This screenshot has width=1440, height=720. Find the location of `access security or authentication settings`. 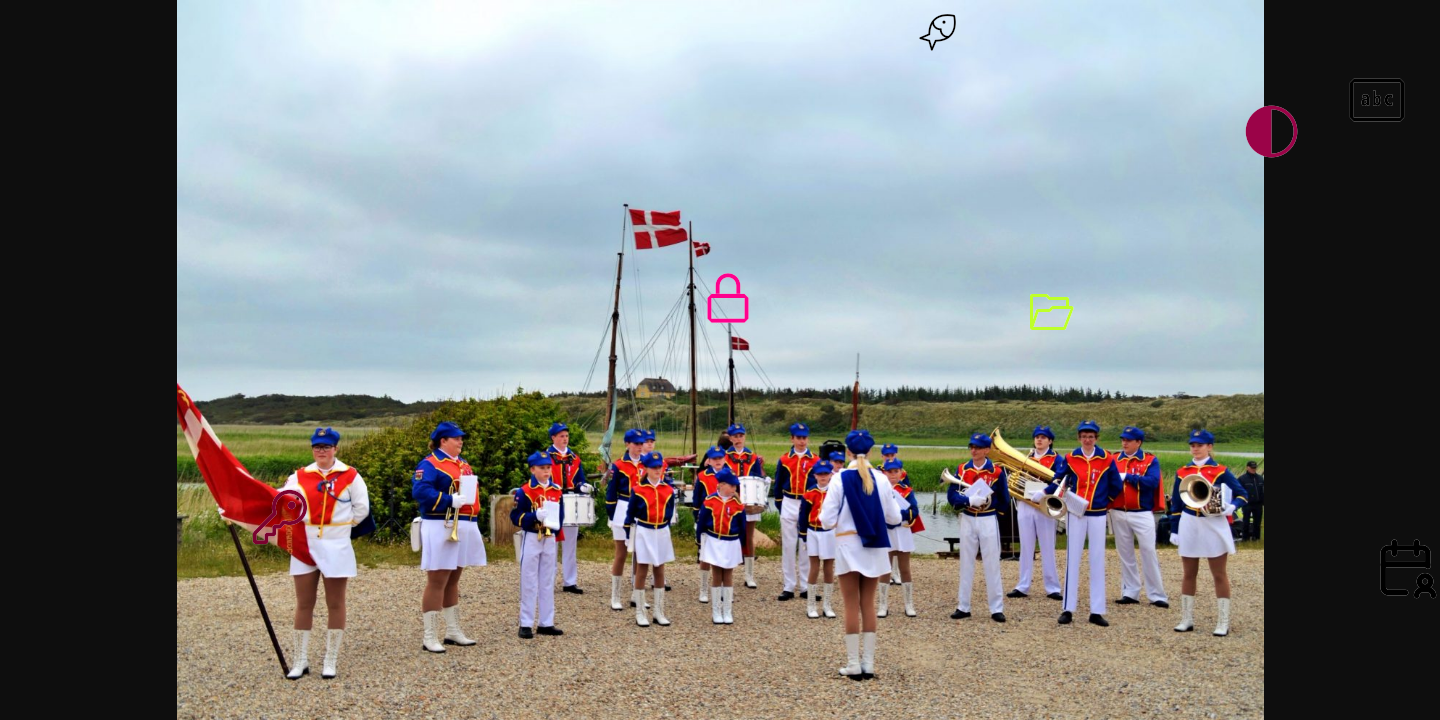

access security or authentication settings is located at coordinates (280, 517).